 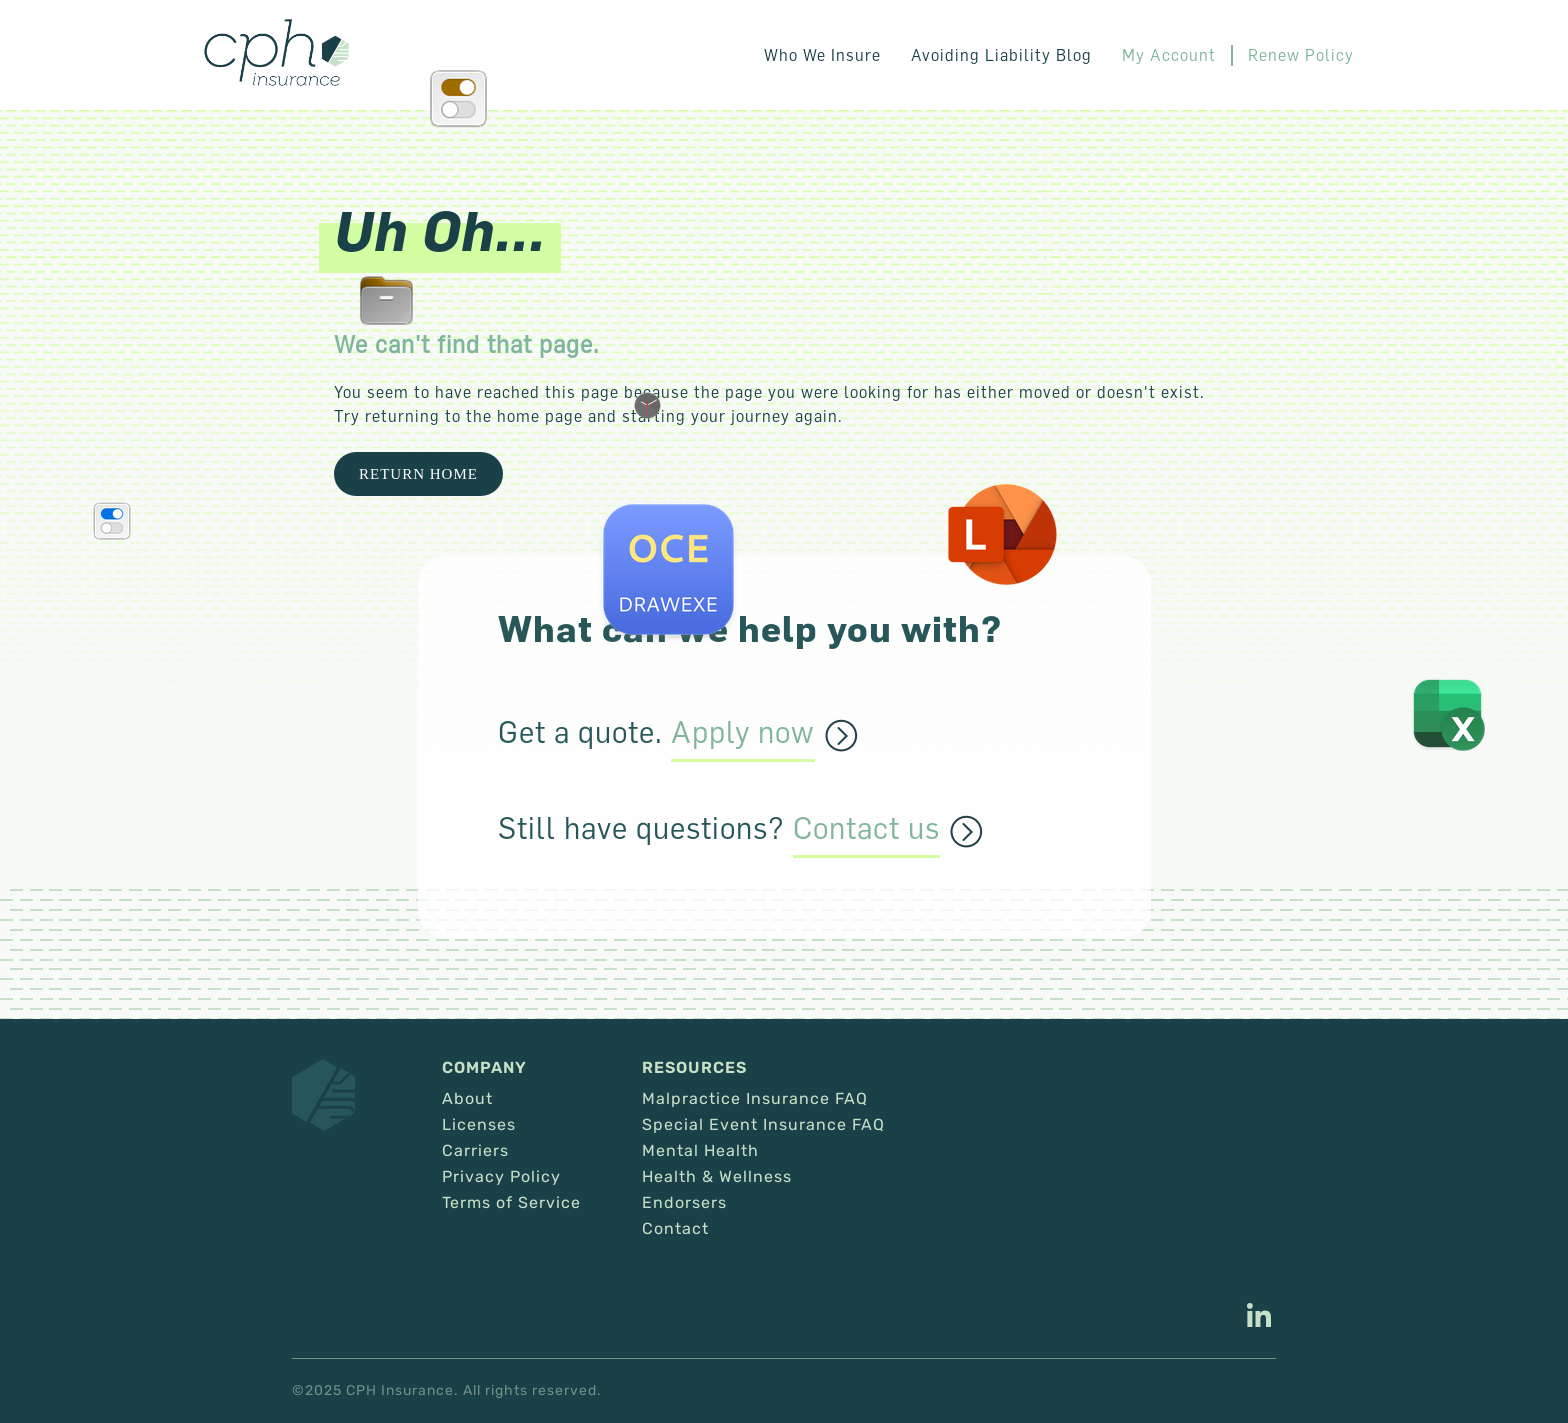 What do you see at coordinates (112, 521) in the screenshot?
I see `open gnome tweaks to customize desktop settings` at bounding box center [112, 521].